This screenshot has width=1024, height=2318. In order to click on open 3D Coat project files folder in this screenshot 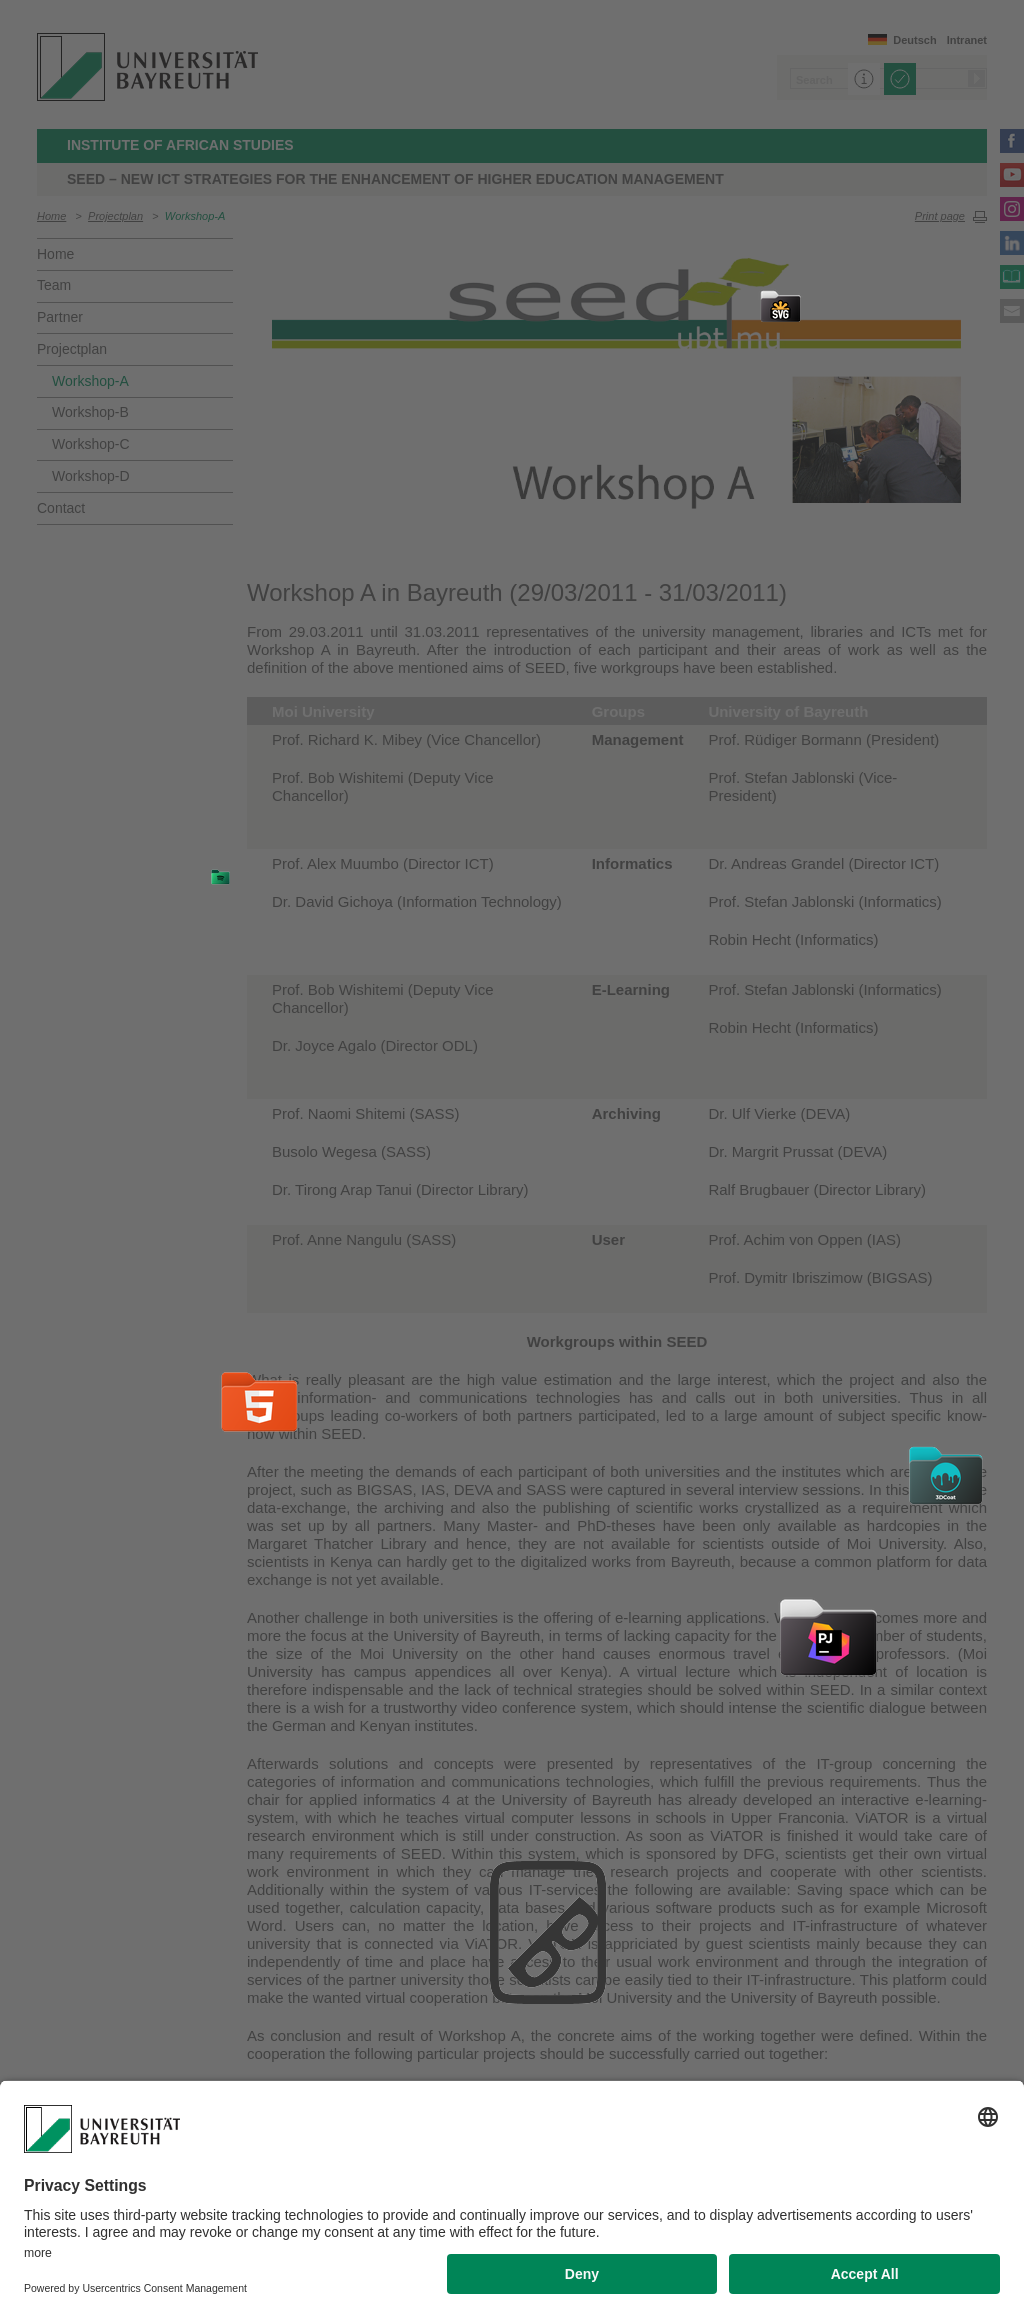, I will do `click(945, 1477)`.